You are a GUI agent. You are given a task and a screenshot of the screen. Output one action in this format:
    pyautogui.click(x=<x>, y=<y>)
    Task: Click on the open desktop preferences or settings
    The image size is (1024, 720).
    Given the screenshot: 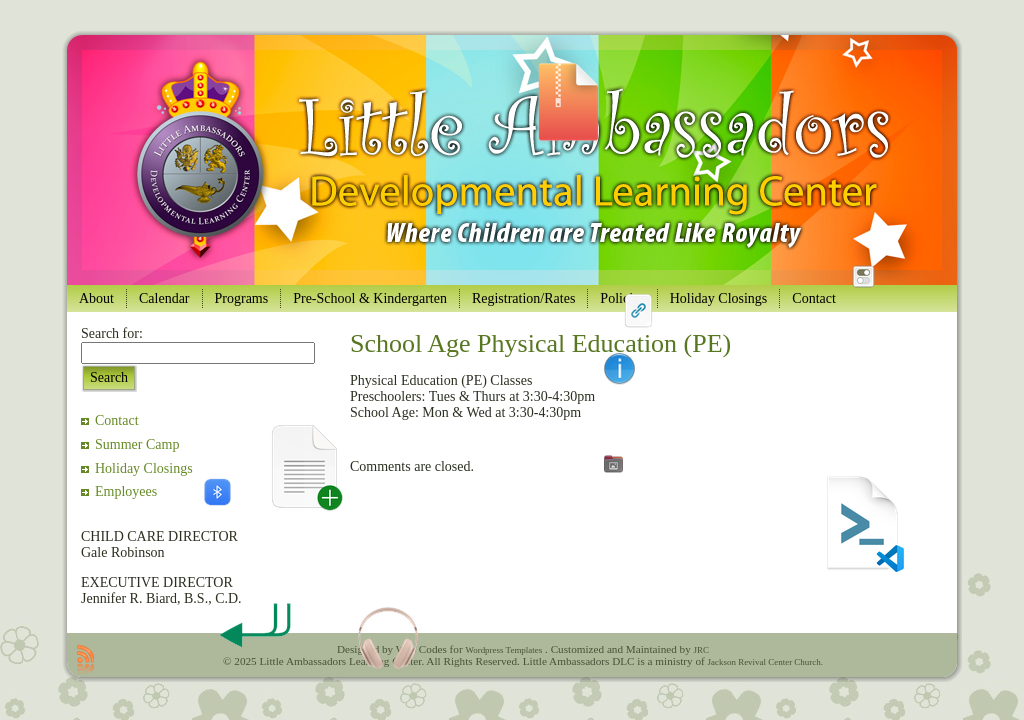 What is the action you would take?
    pyautogui.click(x=863, y=276)
    